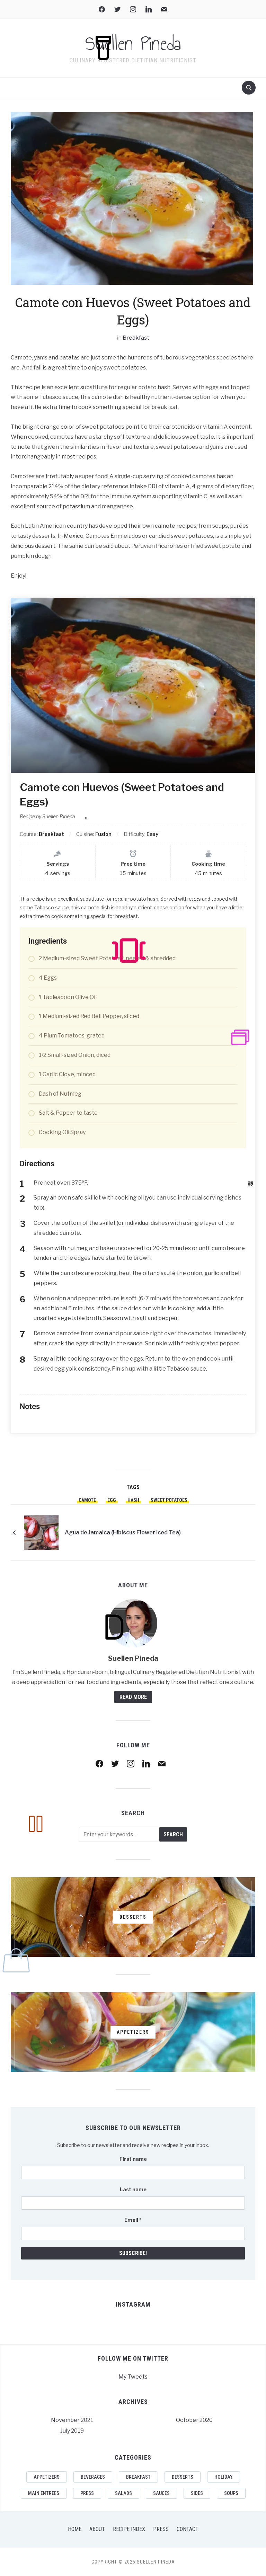 This screenshot has height=2576, width=266. Describe the element at coordinates (86, 811) in the screenshot. I see `no wifi signal available` at that location.